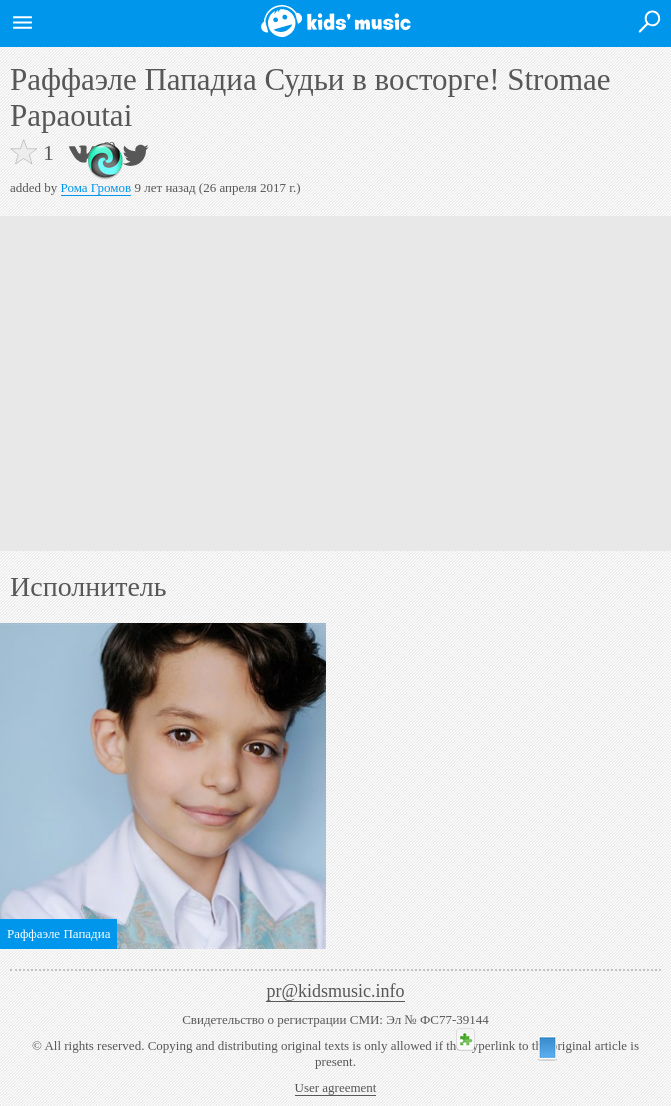  I want to click on extension or plugin file type, so click(465, 1039).